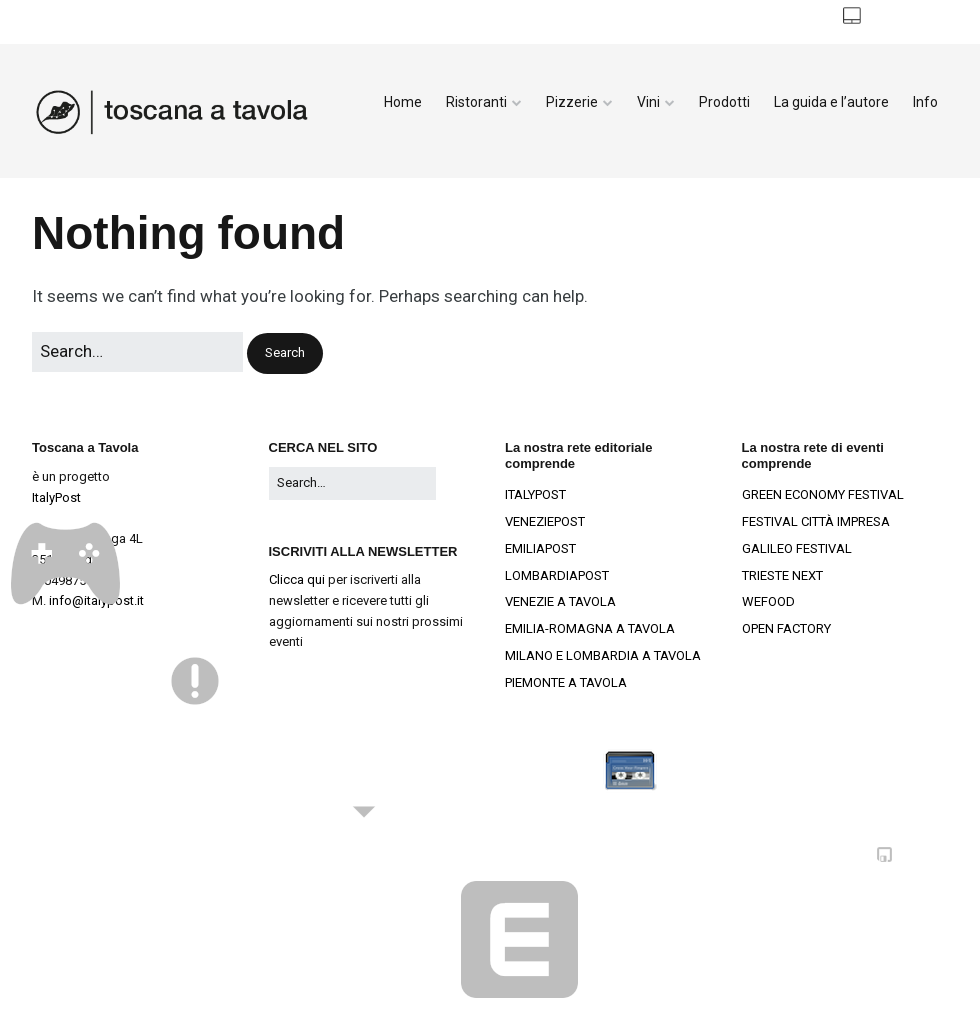  What do you see at coordinates (852, 15) in the screenshot?
I see `touchpad or trackpad input device` at bounding box center [852, 15].